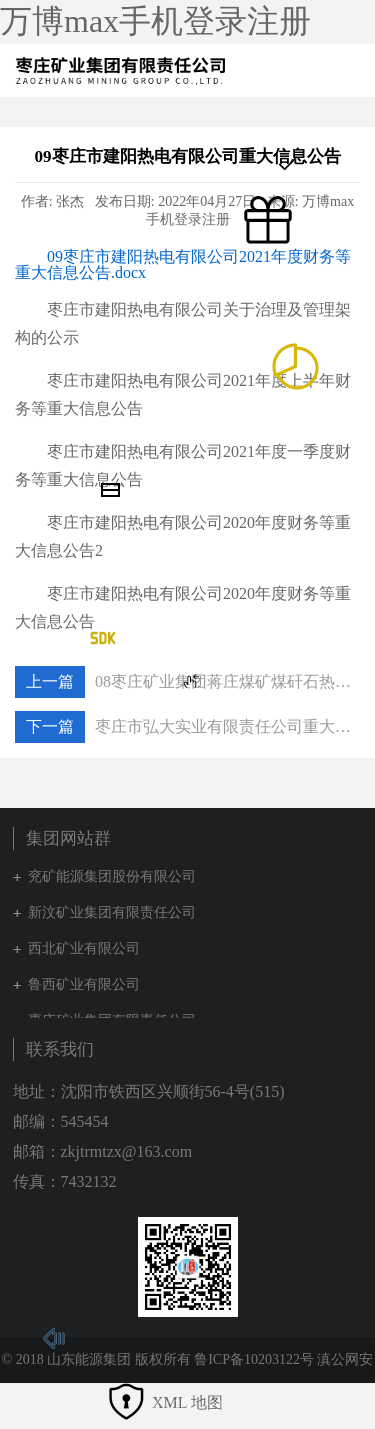 The width and height of the screenshot is (375, 1429). What do you see at coordinates (295, 366) in the screenshot?
I see `view data breakdown or statistics` at bounding box center [295, 366].